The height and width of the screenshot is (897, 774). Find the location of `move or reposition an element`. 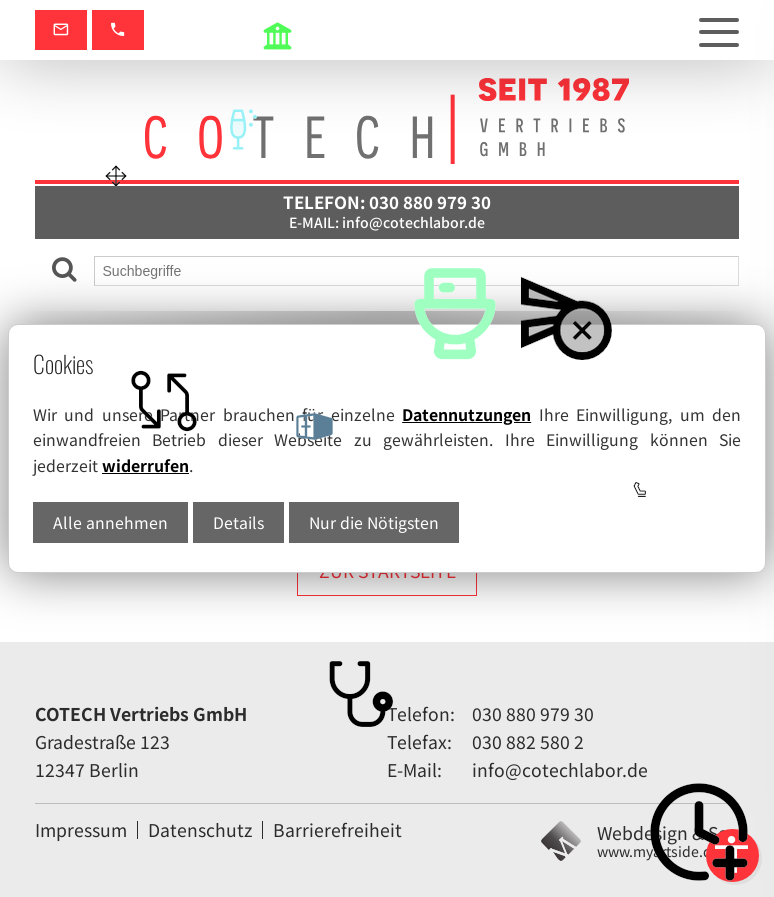

move or reposition an element is located at coordinates (116, 176).